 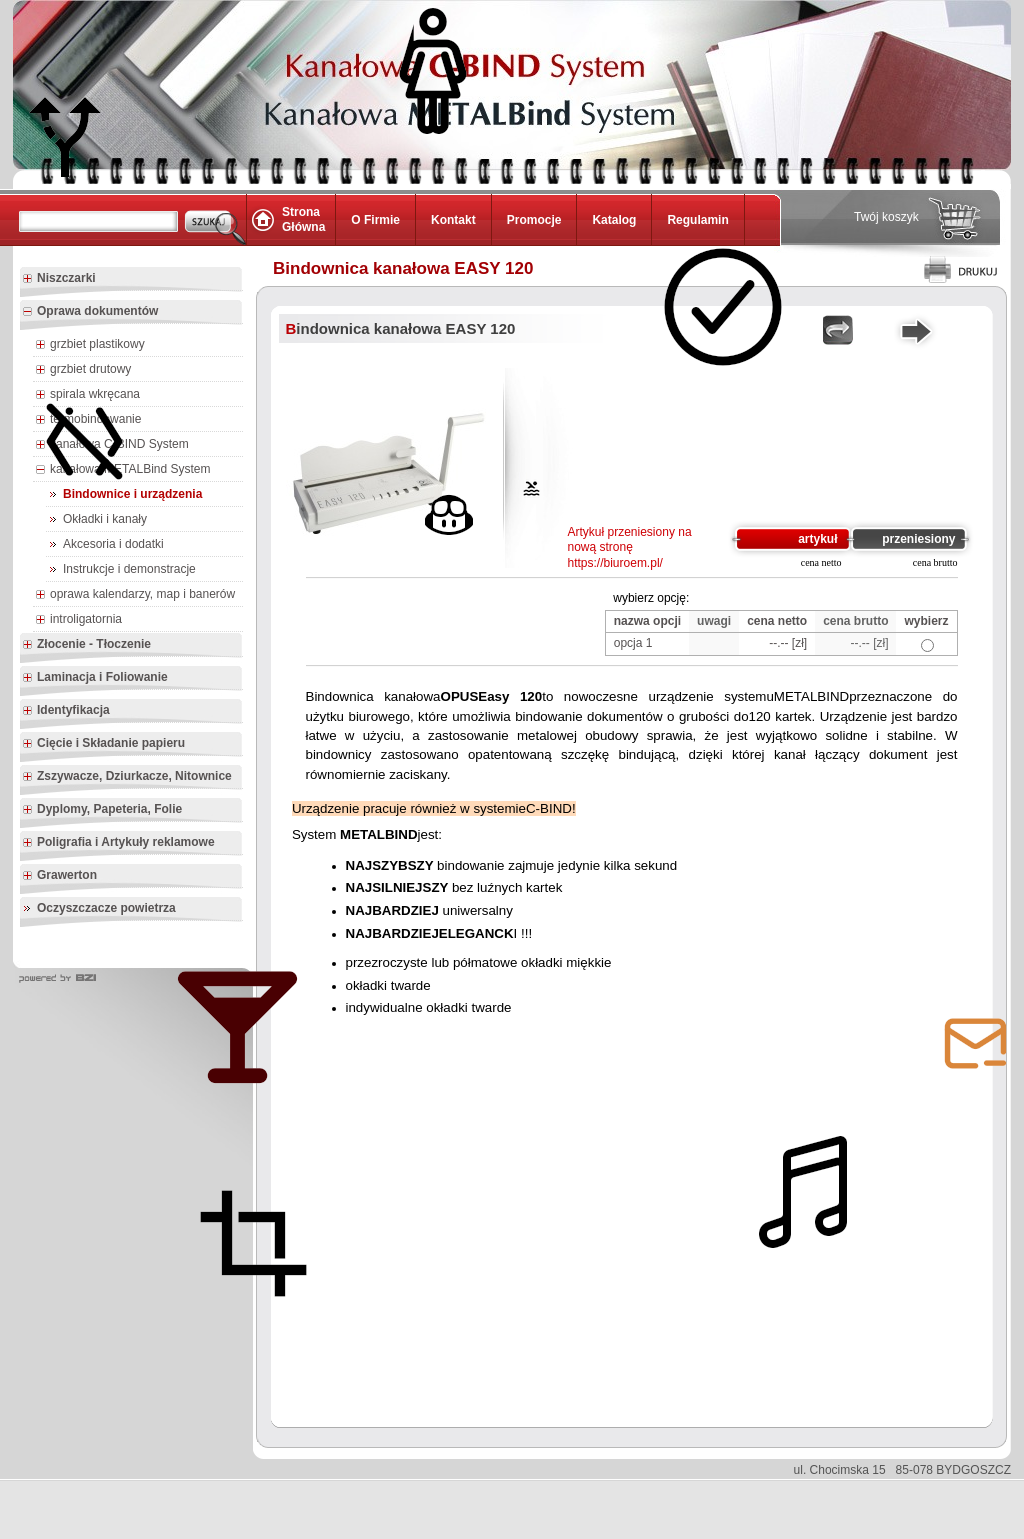 I want to click on disable code or markup view, so click(x=84, y=441).